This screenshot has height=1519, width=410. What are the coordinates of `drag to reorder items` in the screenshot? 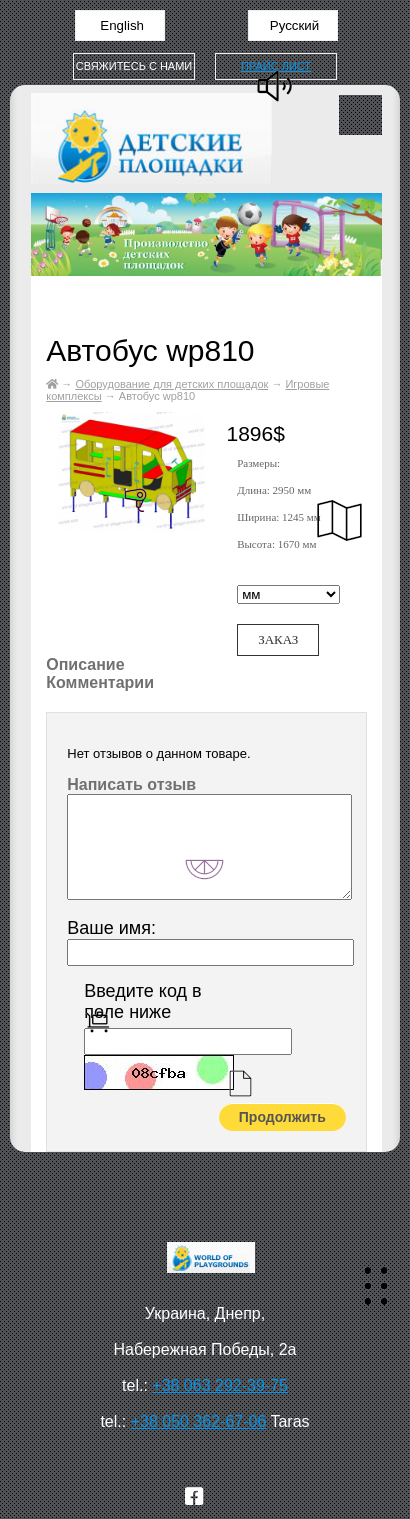 It's located at (376, 1286).